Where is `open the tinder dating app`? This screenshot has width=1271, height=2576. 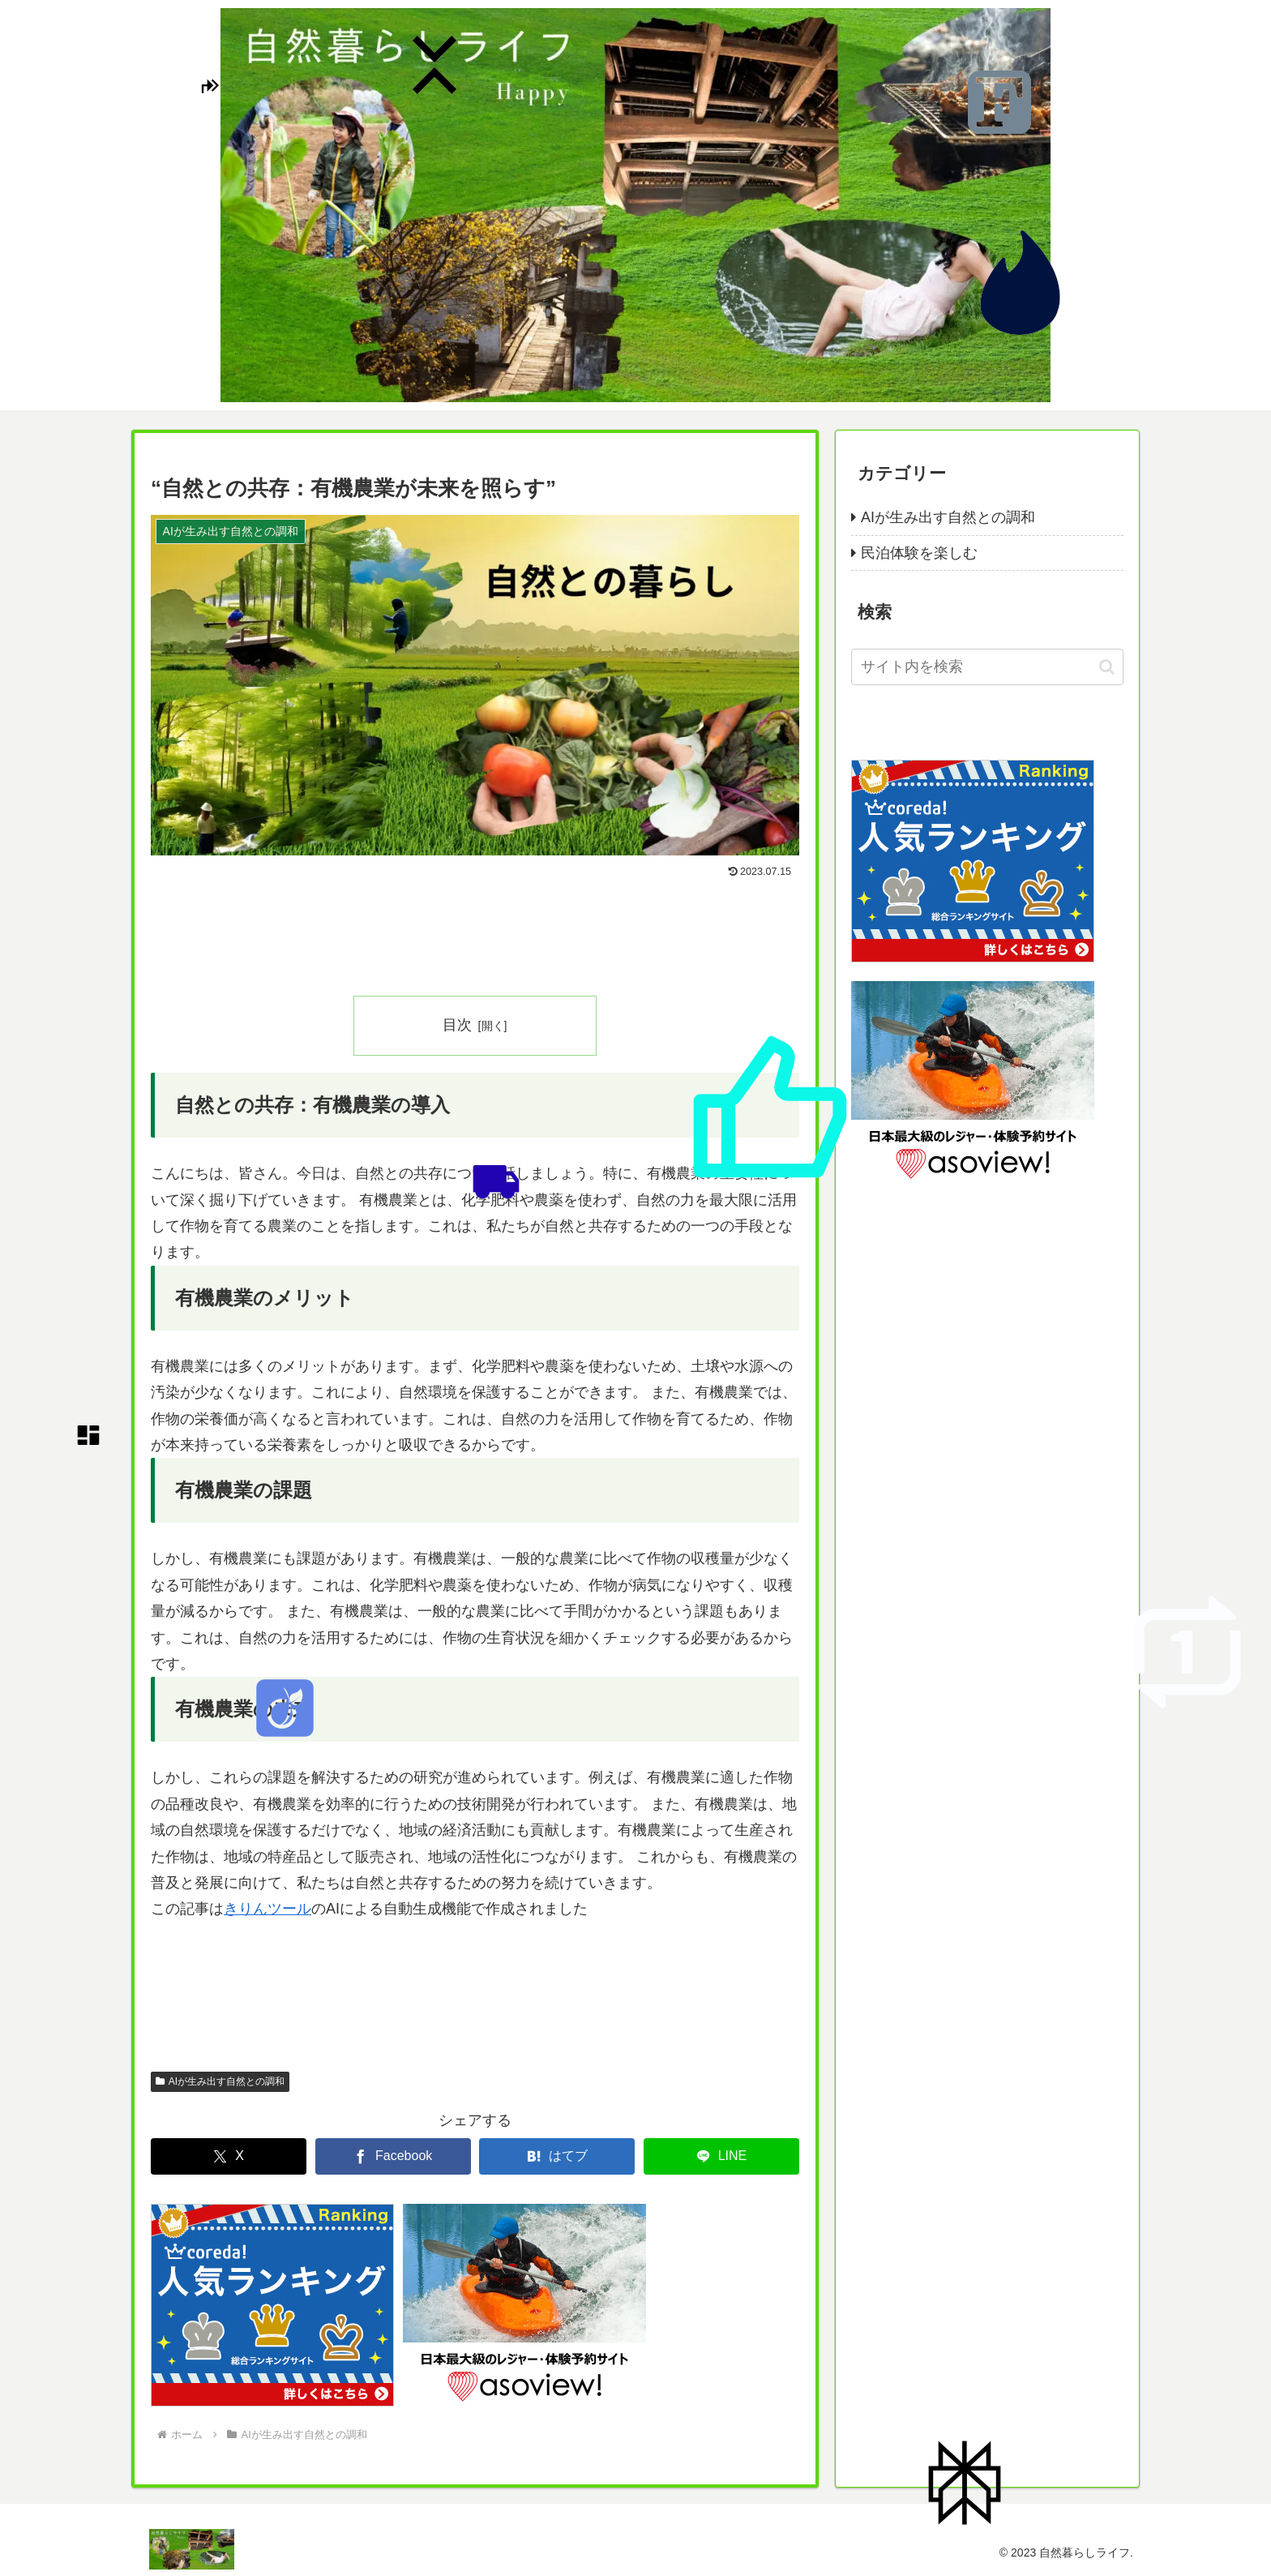 open the tinder dating app is located at coordinates (1020, 282).